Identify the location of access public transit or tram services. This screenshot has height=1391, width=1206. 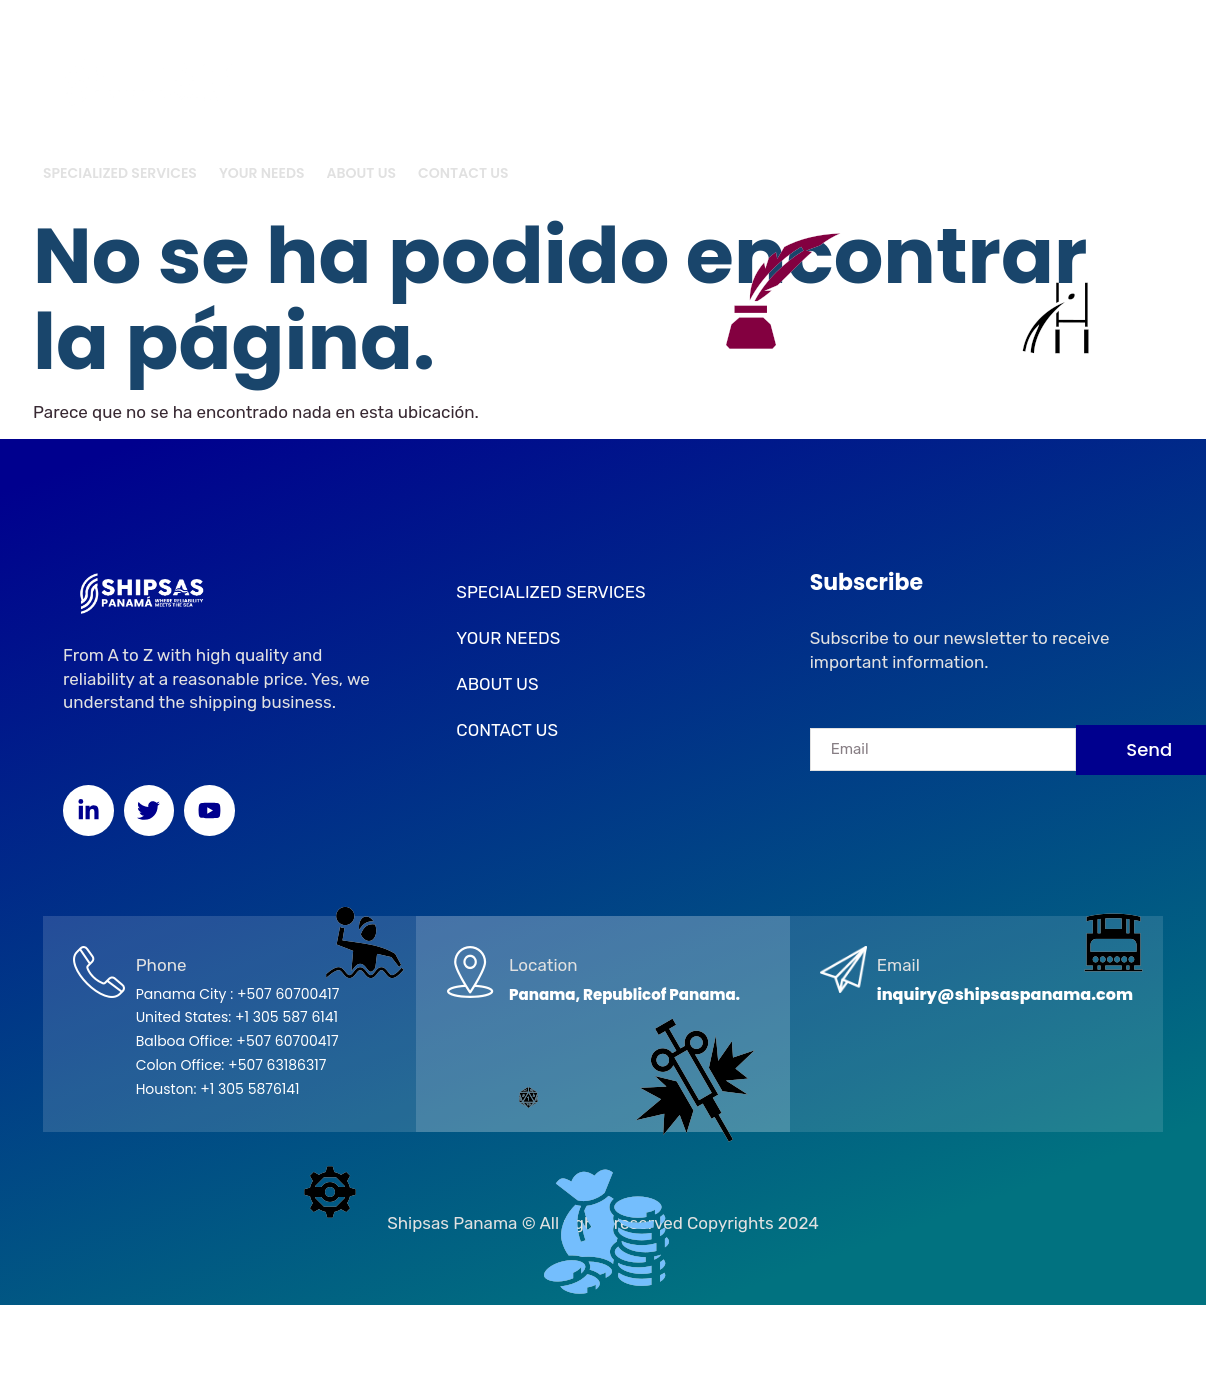
(1113, 942).